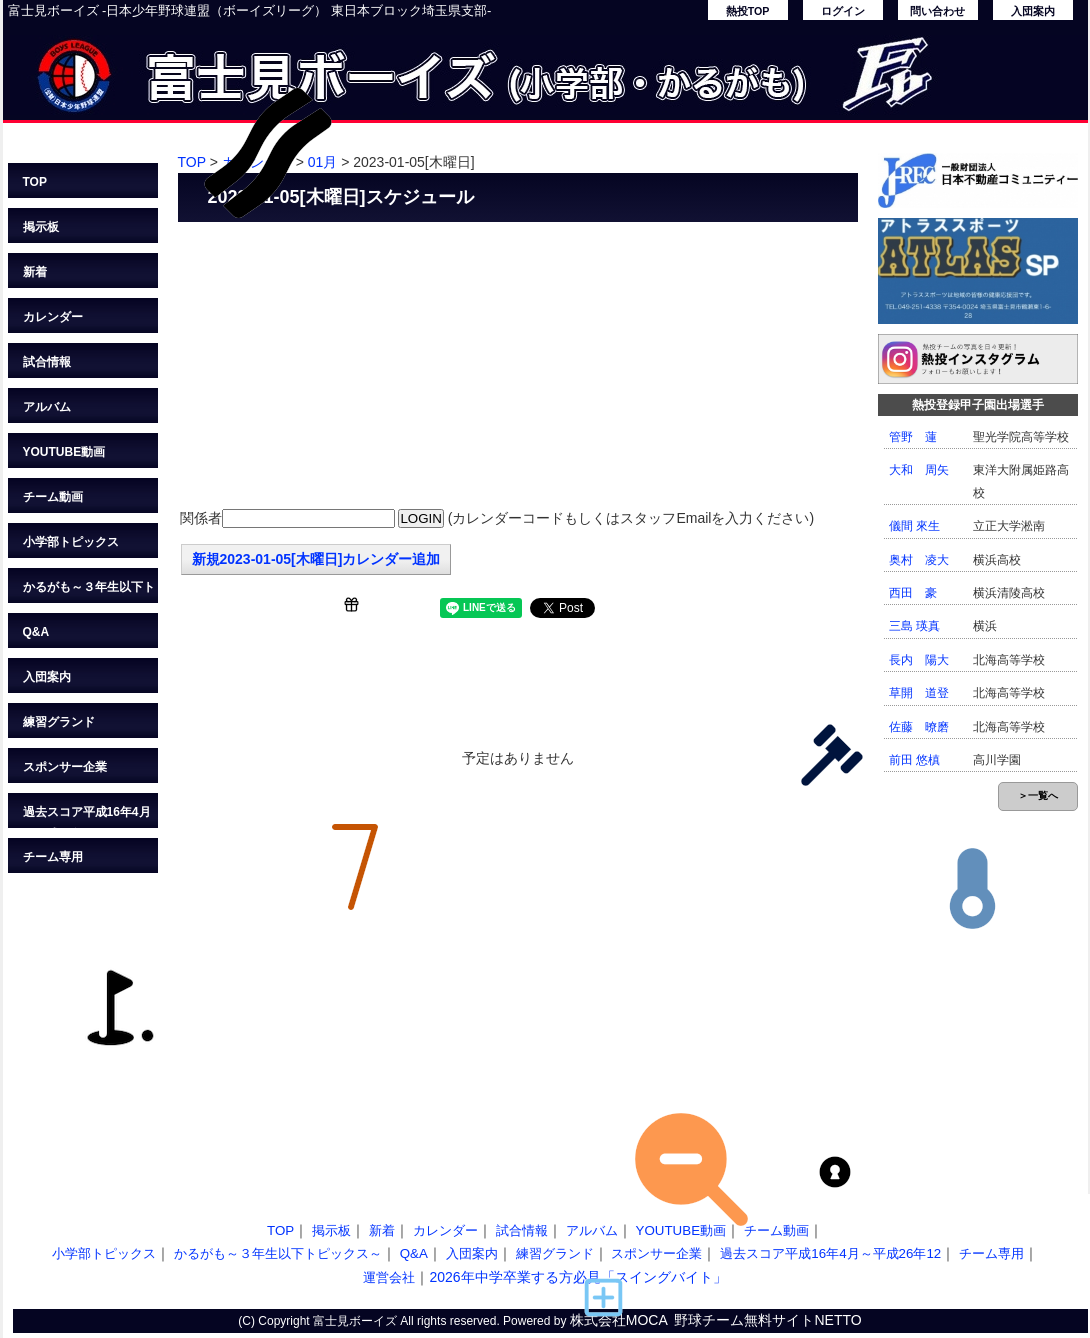 The image size is (1090, 1338). What do you see at coordinates (830, 757) in the screenshot?
I see `access legal or court-related information` at bounding box center [830, 757].